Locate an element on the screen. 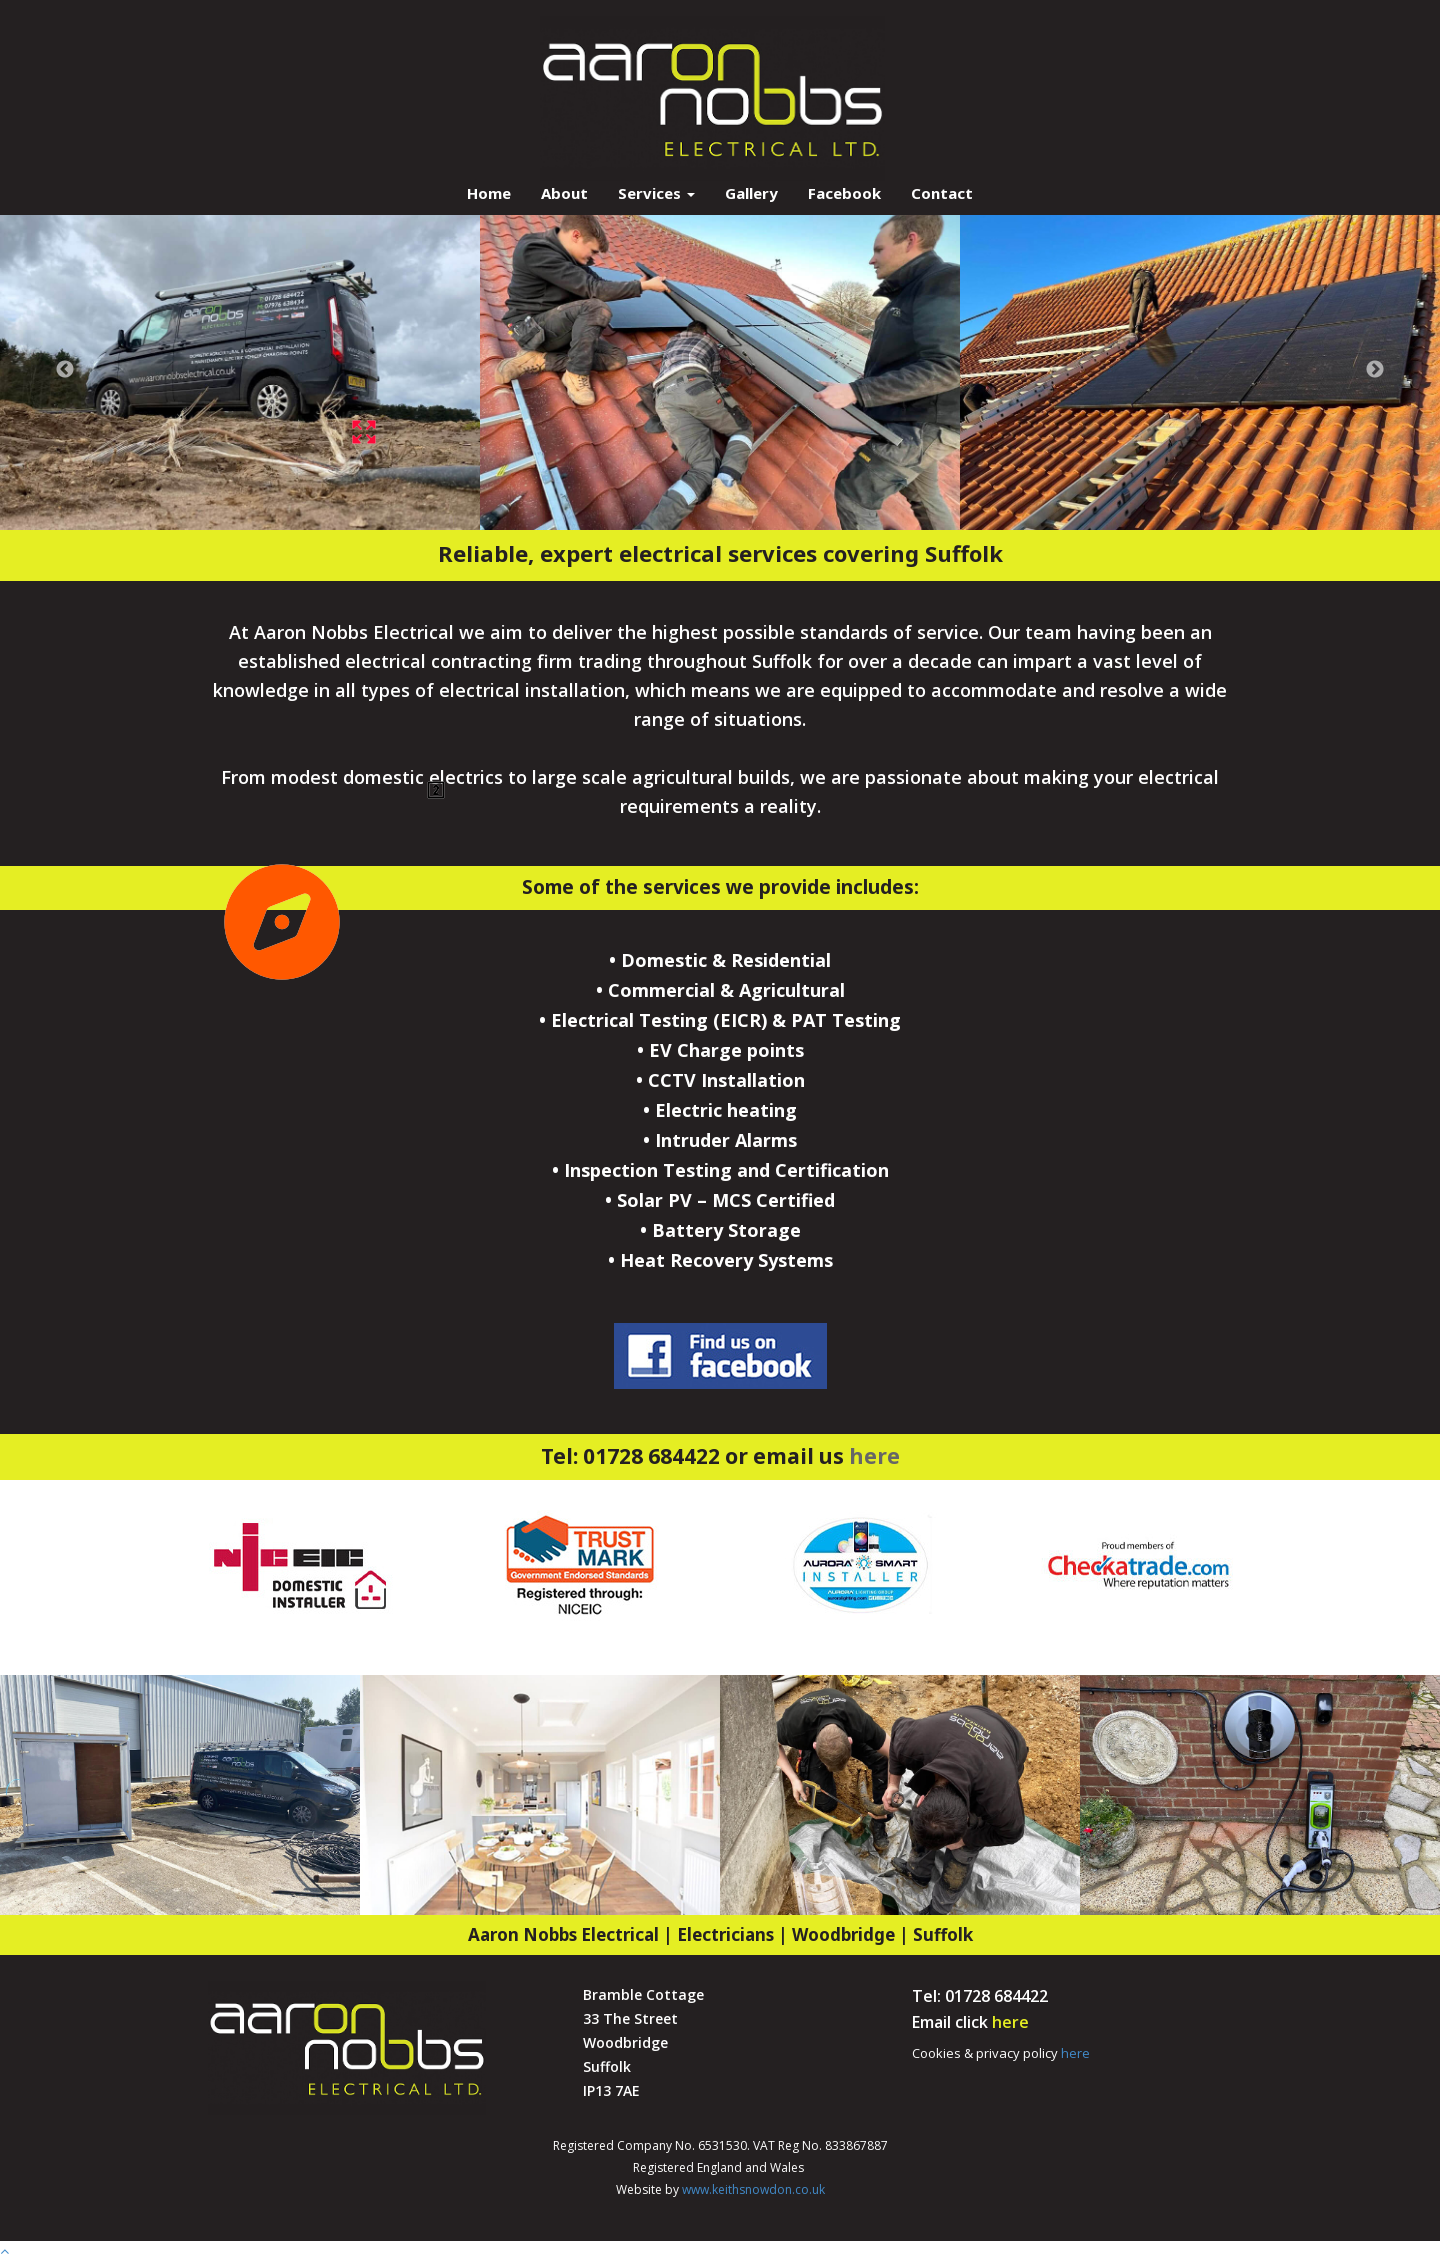 This screenshot has height=2261, width=1440. expand to fullscreen mode is located at coordinates (364, 432).